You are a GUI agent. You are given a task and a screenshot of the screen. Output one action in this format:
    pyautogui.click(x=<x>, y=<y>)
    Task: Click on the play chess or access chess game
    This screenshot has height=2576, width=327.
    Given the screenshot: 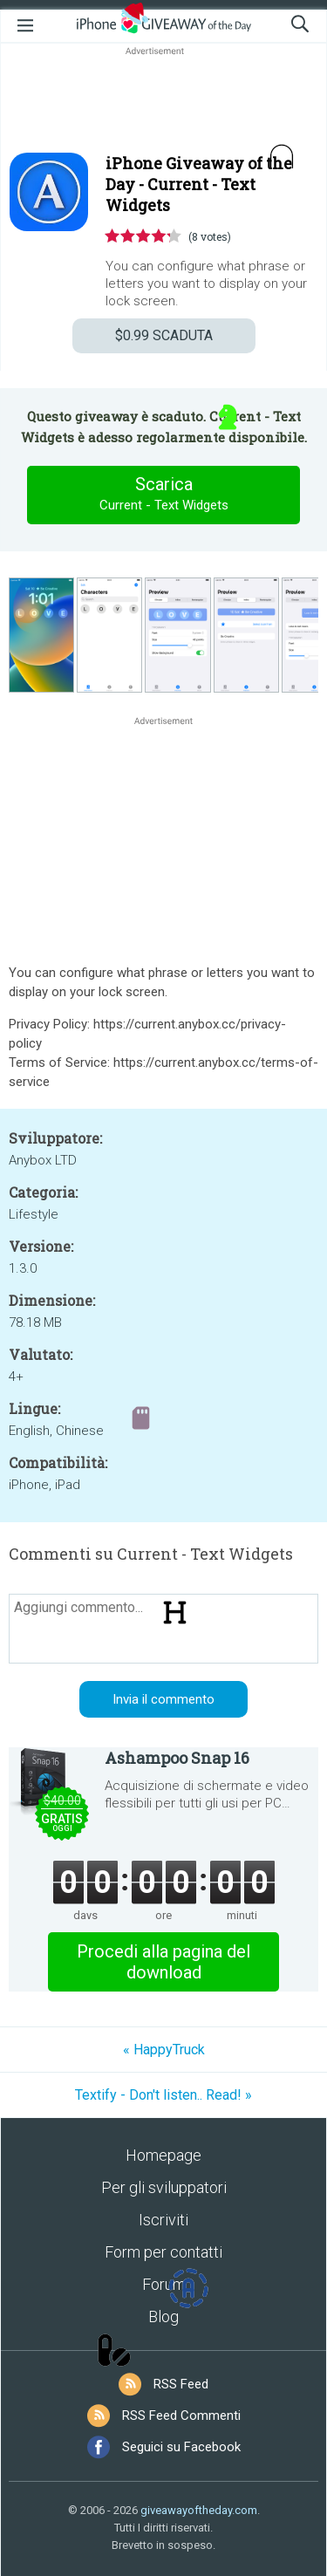 What is the action you would take?
    pyautogui.click(x=228, y=418)
    